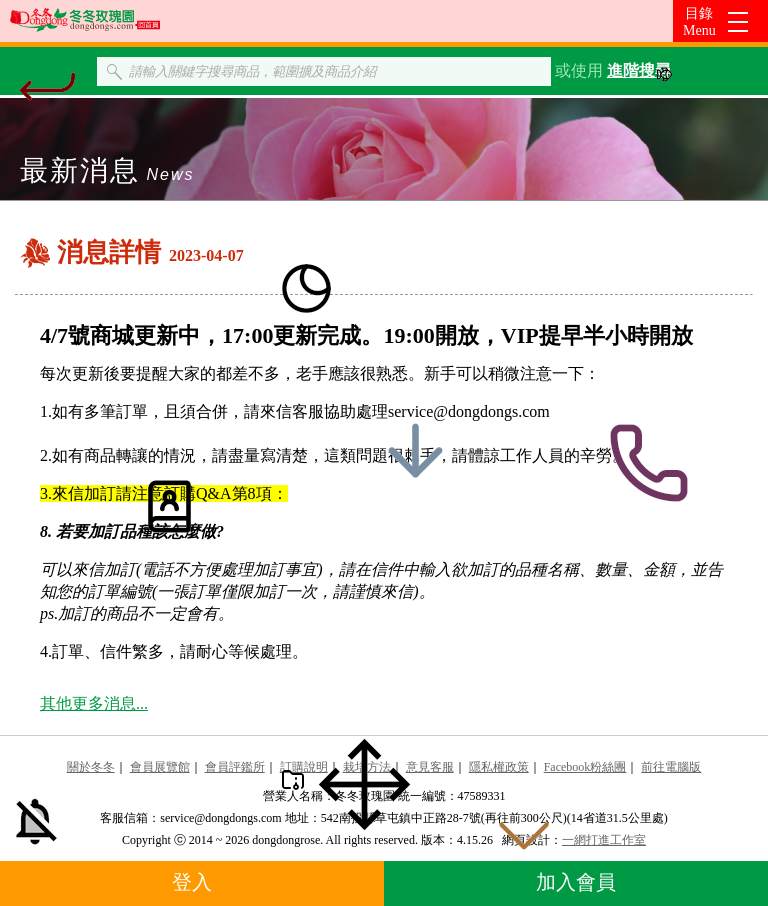 This screenshot has height=906, width=768. Describe the element at coordinates (306, 288) in the screenshot. I see `toggle dark mode or night theme` at that location.